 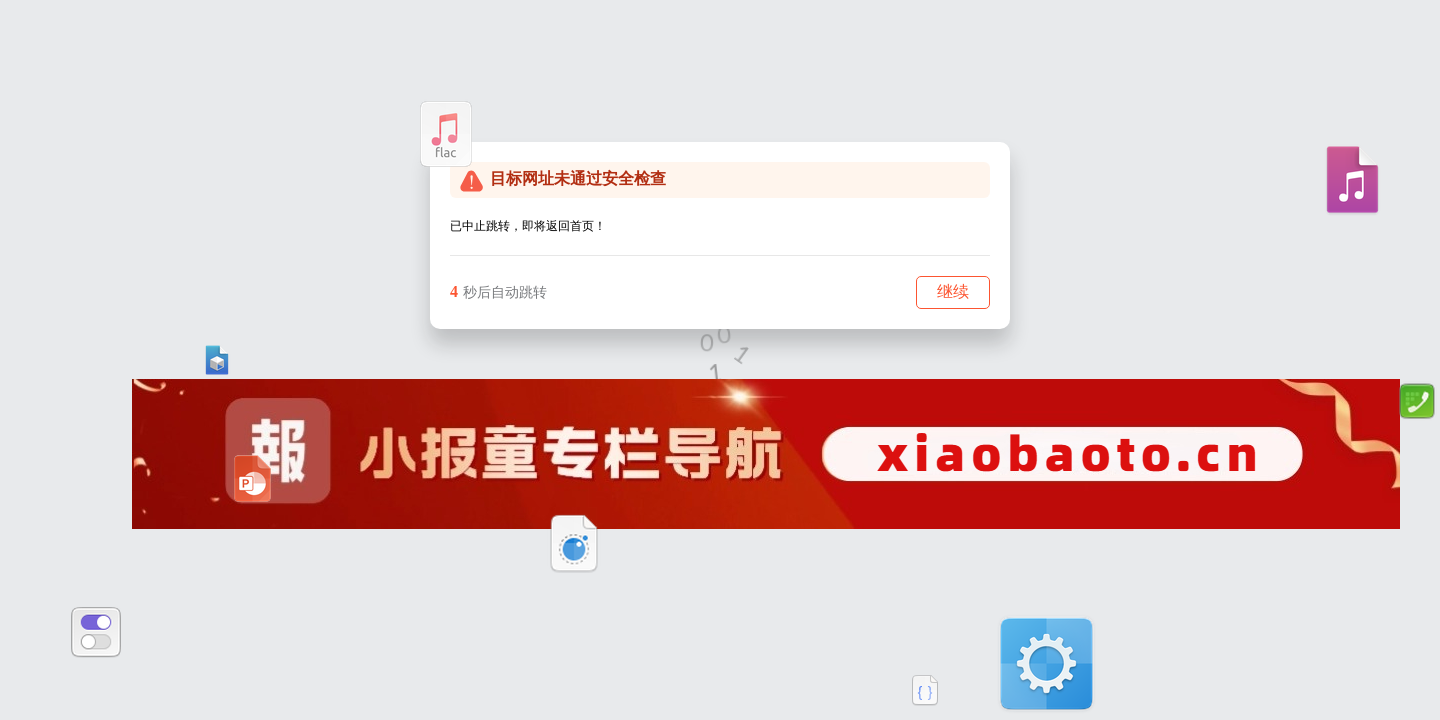 I want to click on open gnome tweaks settings, so click(x=96, y=632).